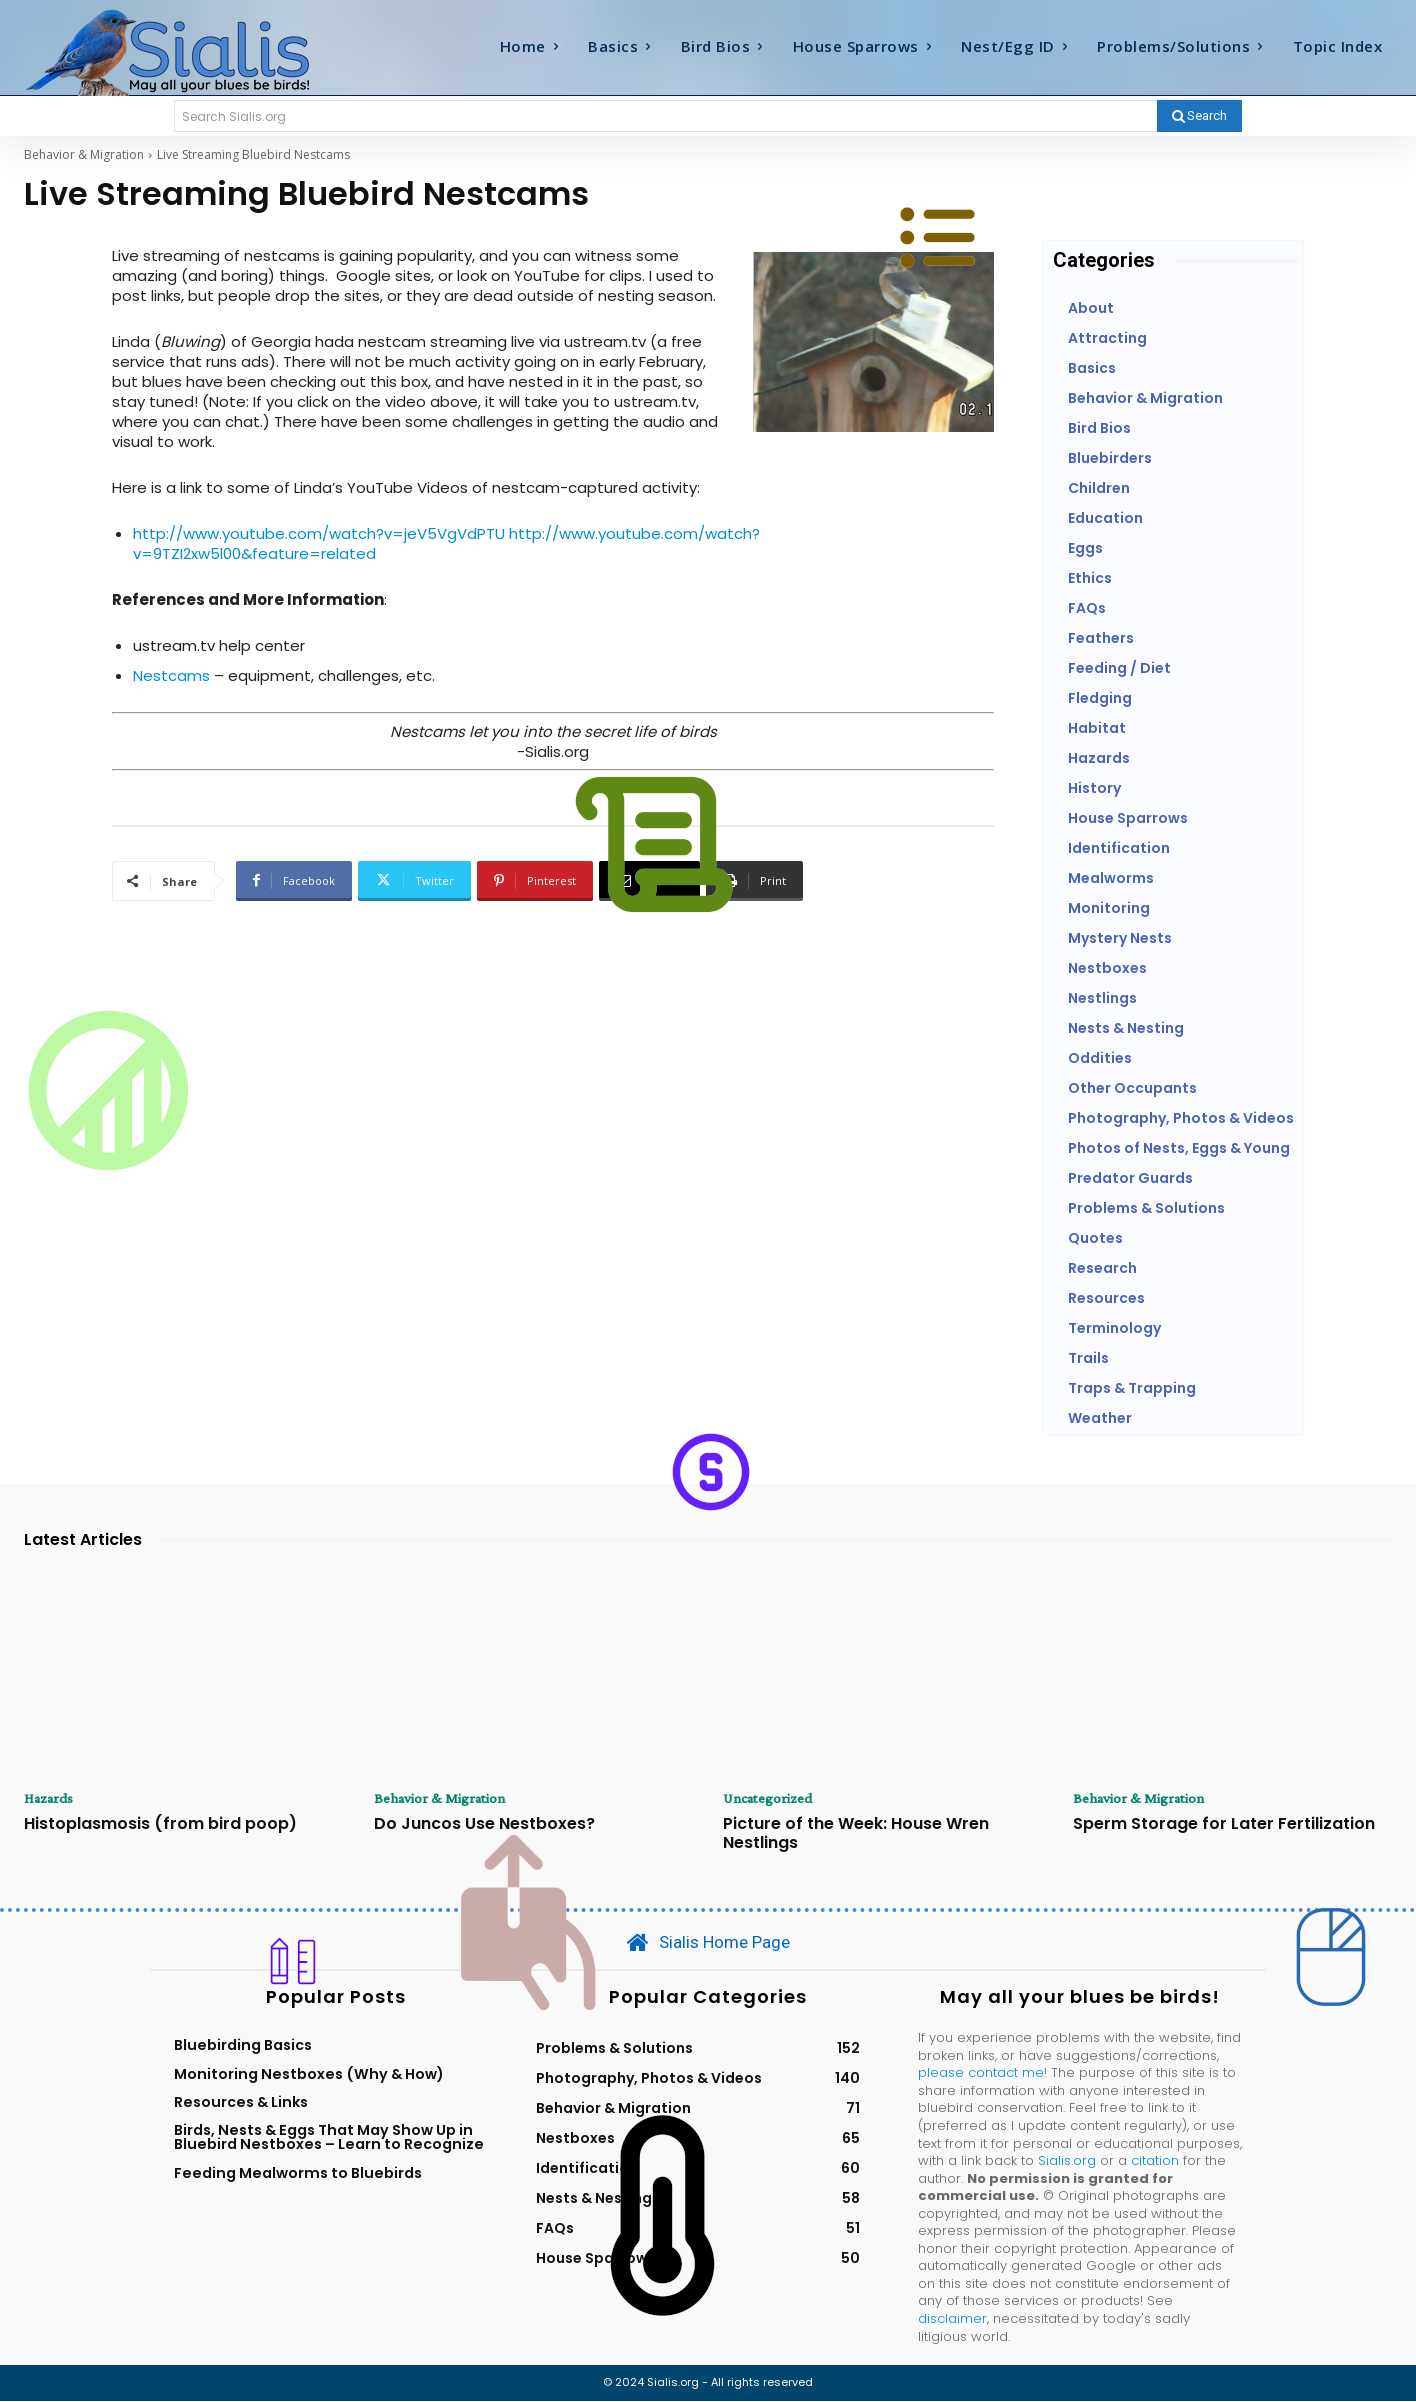 The width and height of the screenshot is (1416, 2402). What do you see at coordinates (711, 1472) in the screenshot?
I see `indicates a word or item starting with "S"` at bounding box center [711, 1472].